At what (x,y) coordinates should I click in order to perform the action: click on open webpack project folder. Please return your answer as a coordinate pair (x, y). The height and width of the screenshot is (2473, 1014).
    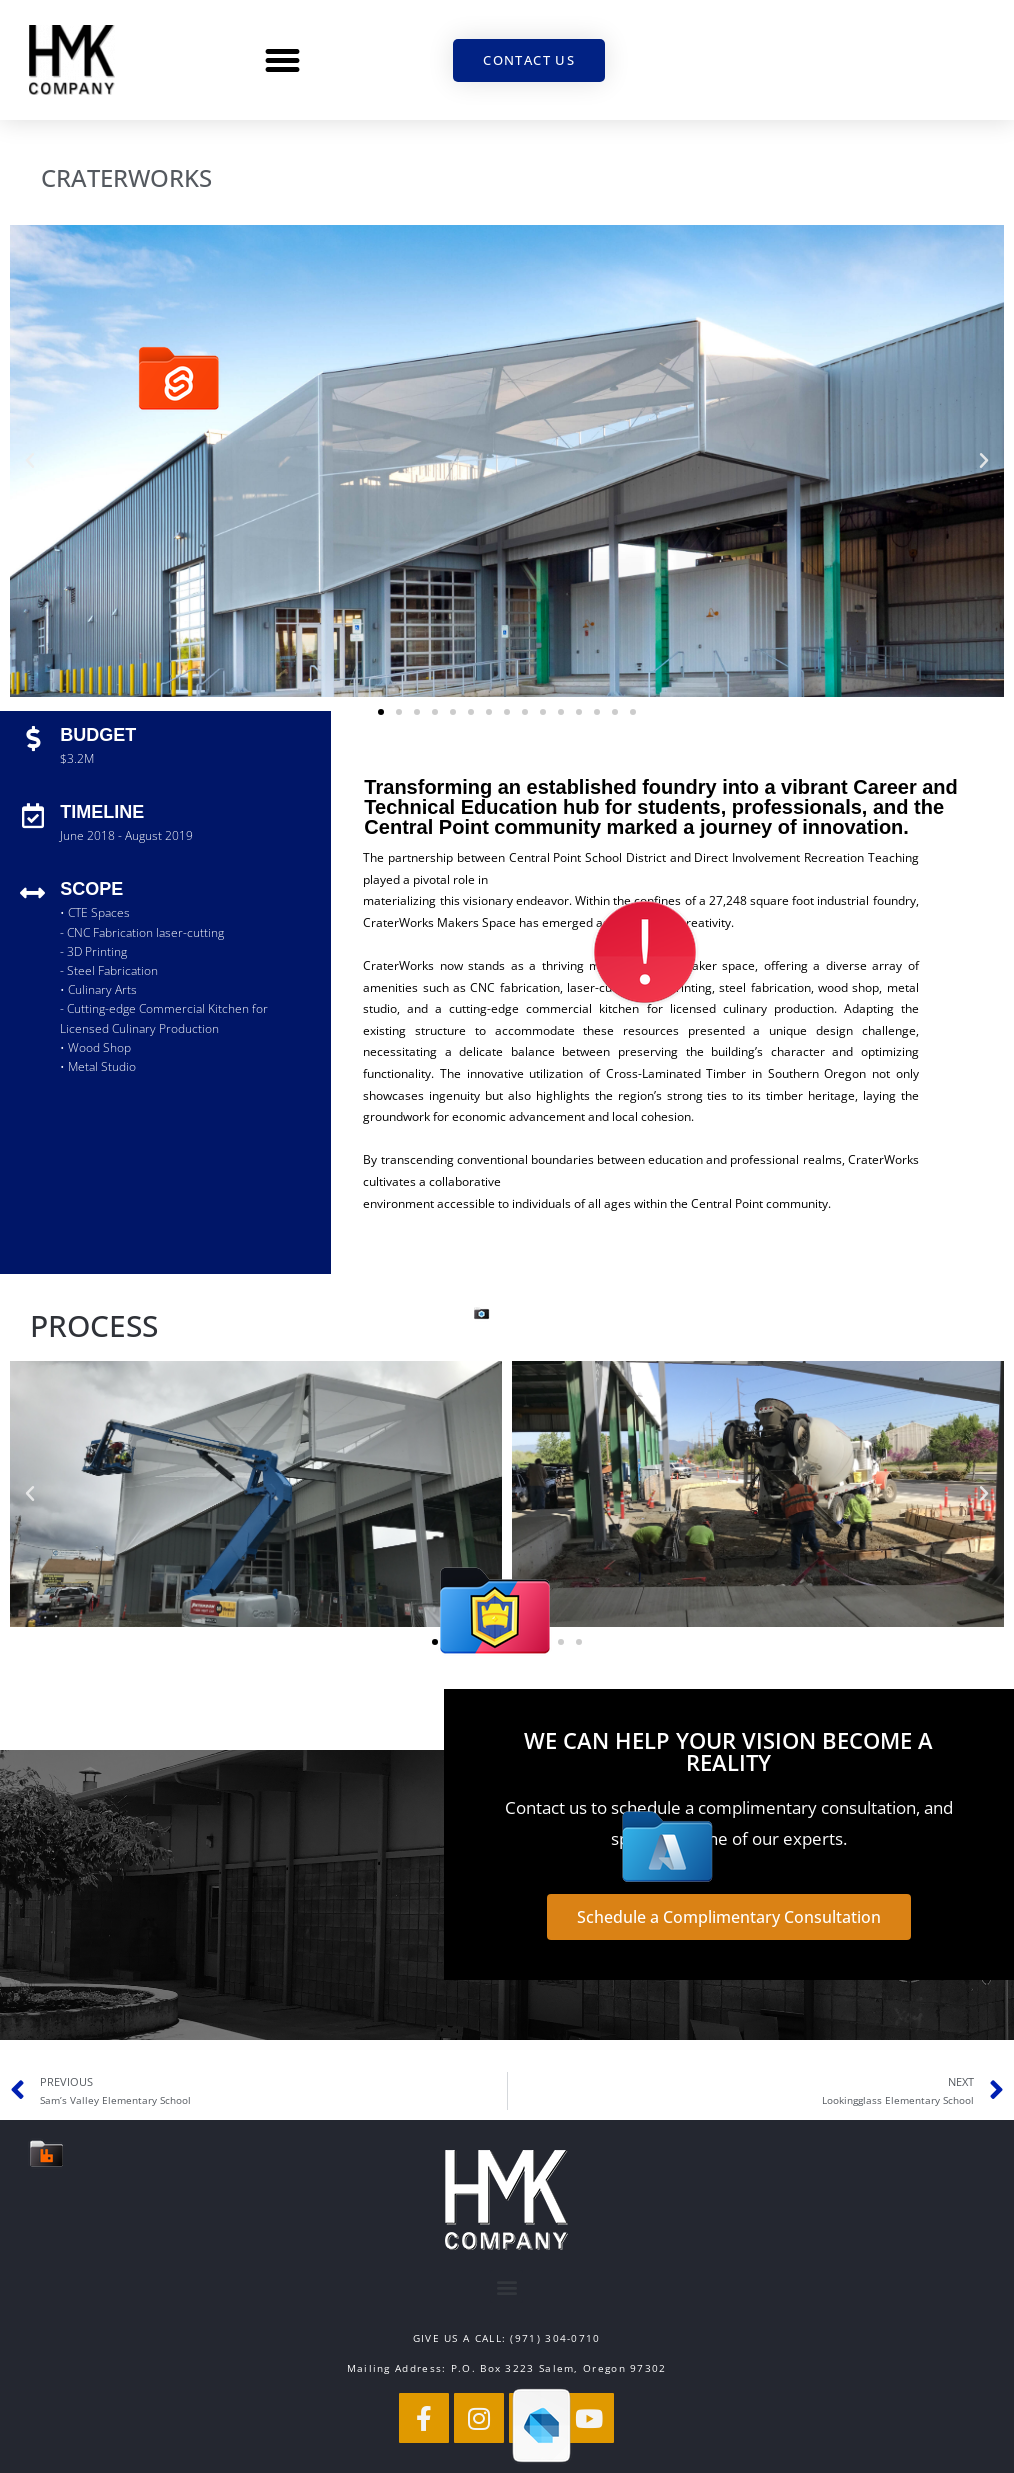
    Looking at the image, I should click on (481, 1313).